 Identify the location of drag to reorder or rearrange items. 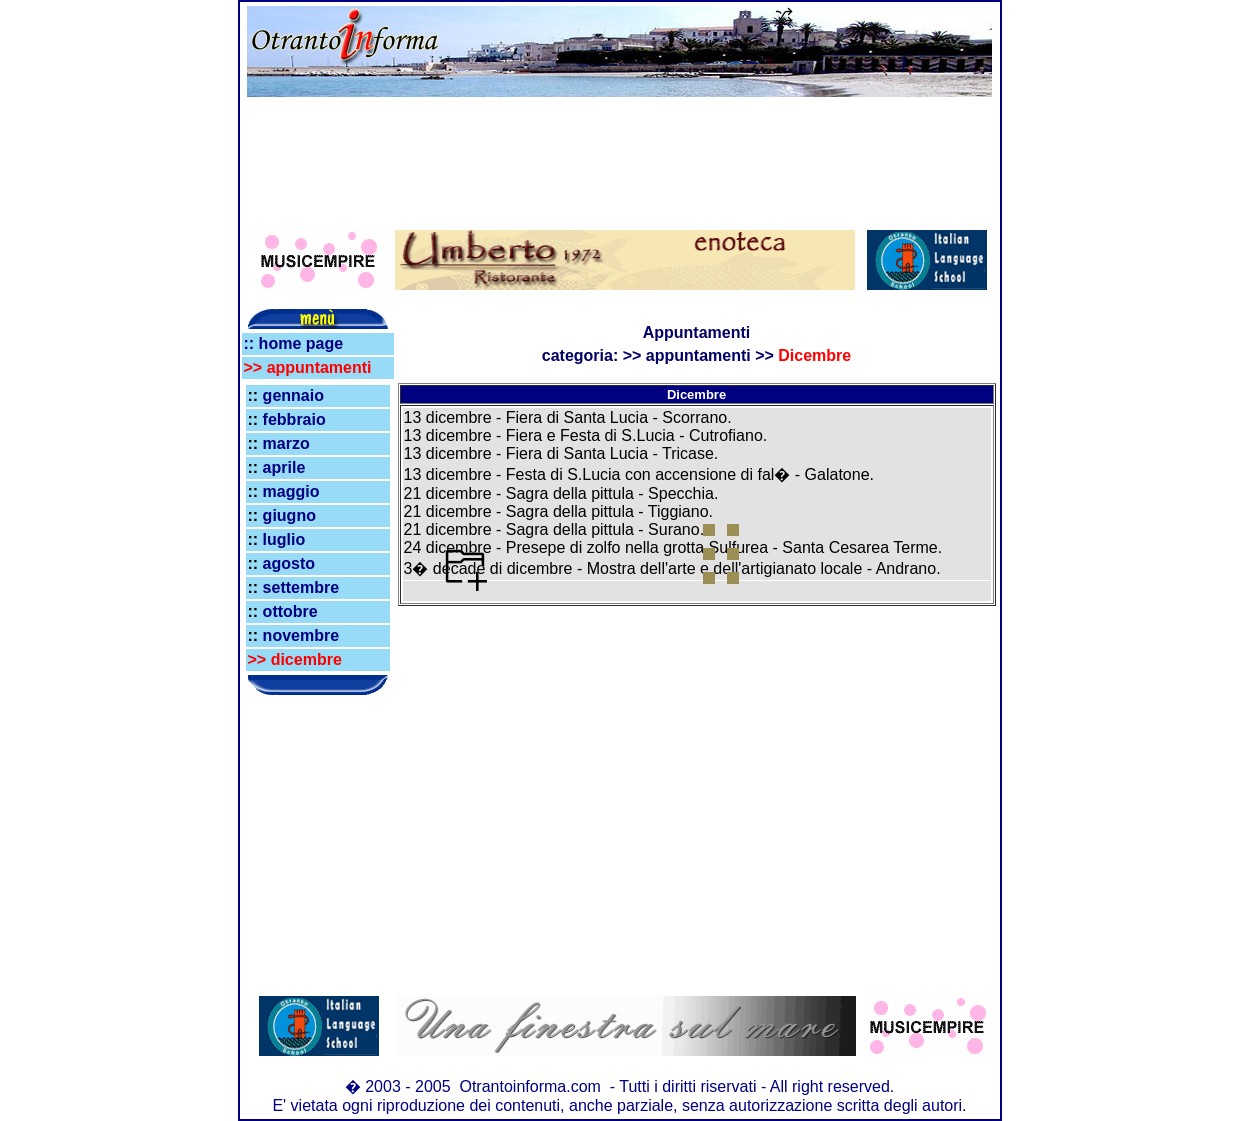
(721, 554).